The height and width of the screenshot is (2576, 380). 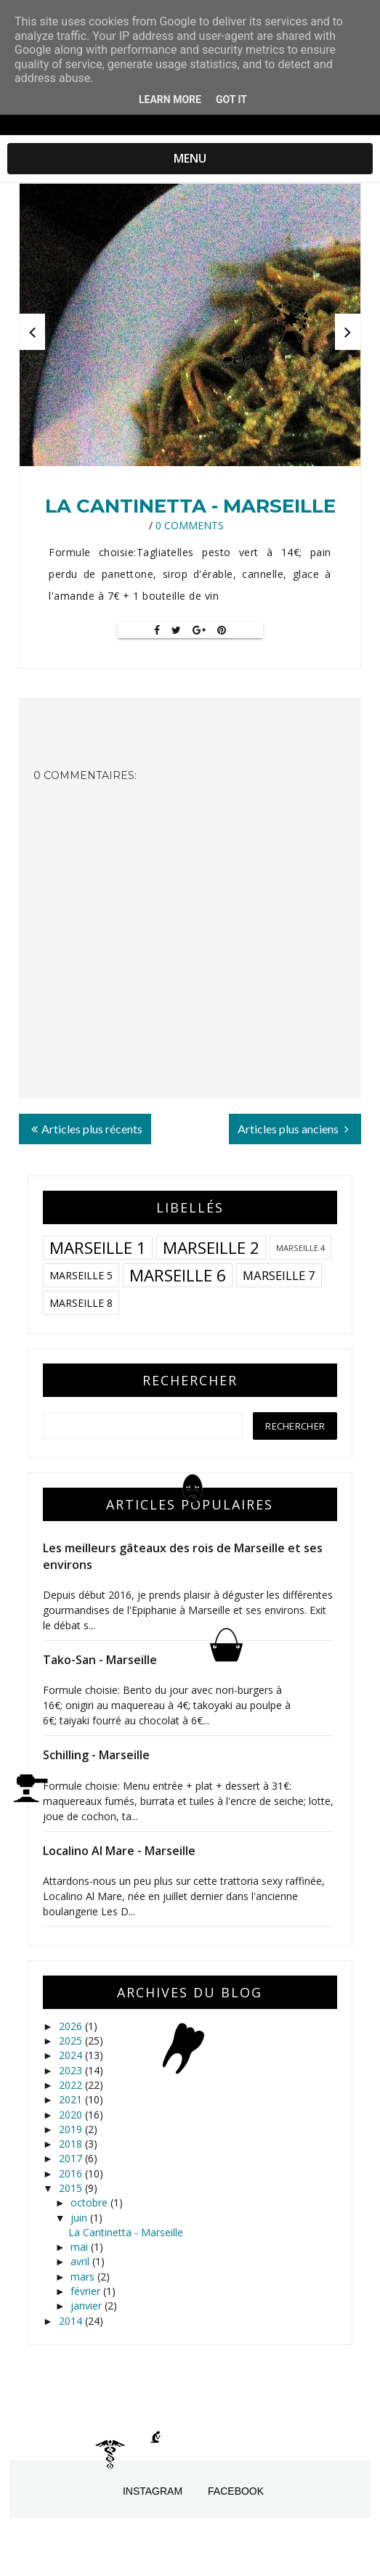 I want to click on indicates a prayer or meditation area, so click(x=155, y=2437).